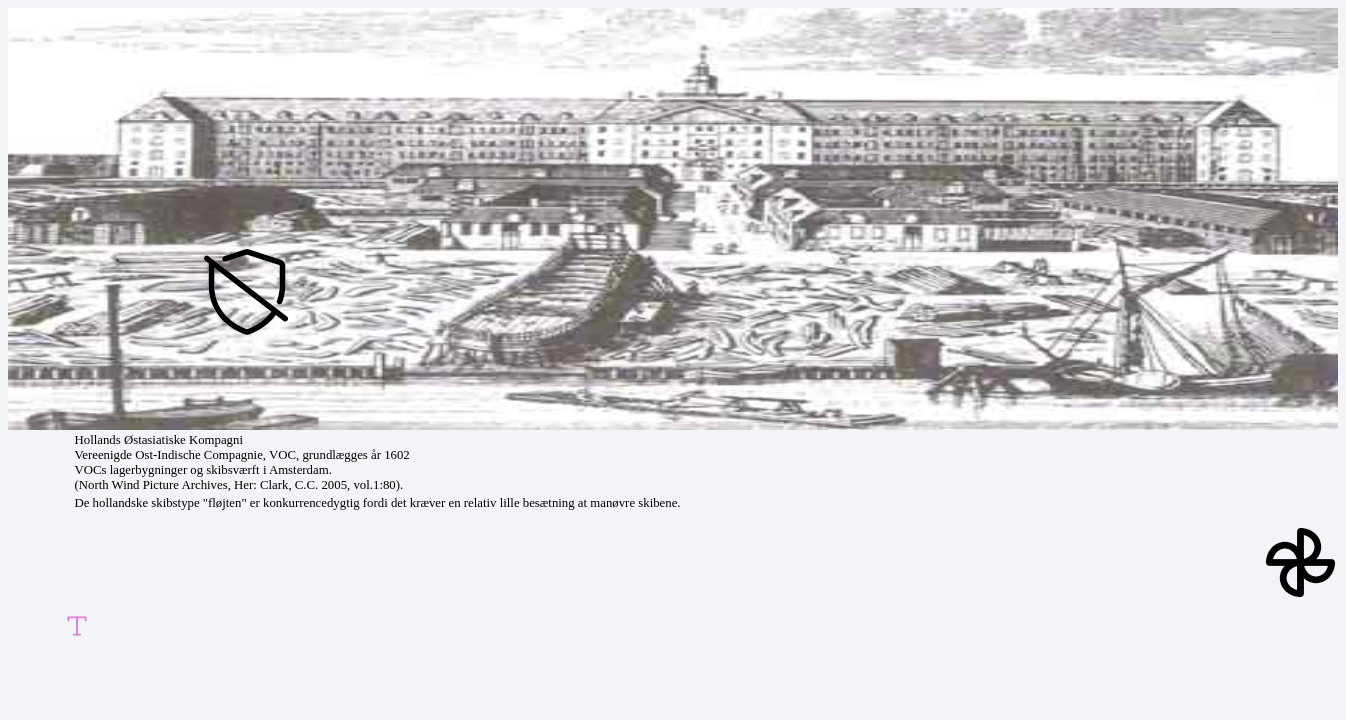 The image size is (1346, 720). I want to click on access renewable energy settings, so click(1300, 562).